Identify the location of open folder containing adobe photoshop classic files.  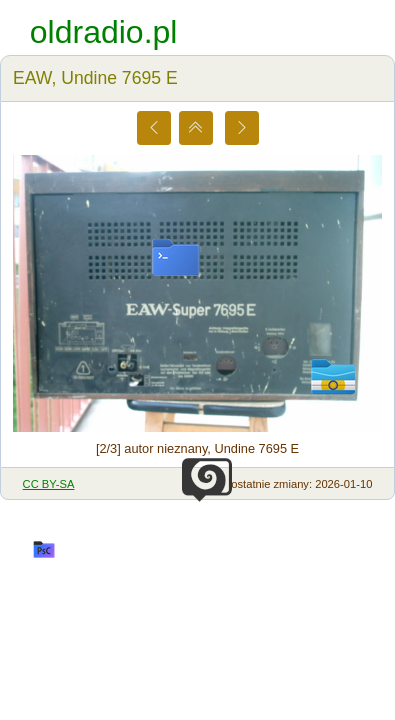
(44, 550).